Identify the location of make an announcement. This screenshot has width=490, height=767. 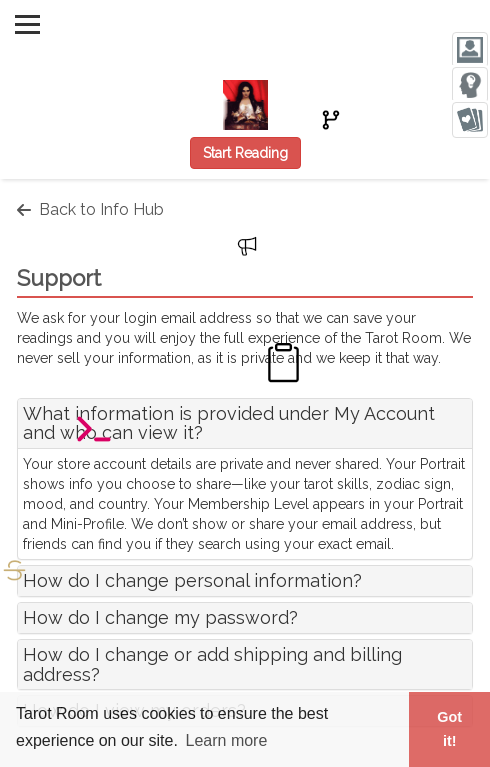
(247, 246).